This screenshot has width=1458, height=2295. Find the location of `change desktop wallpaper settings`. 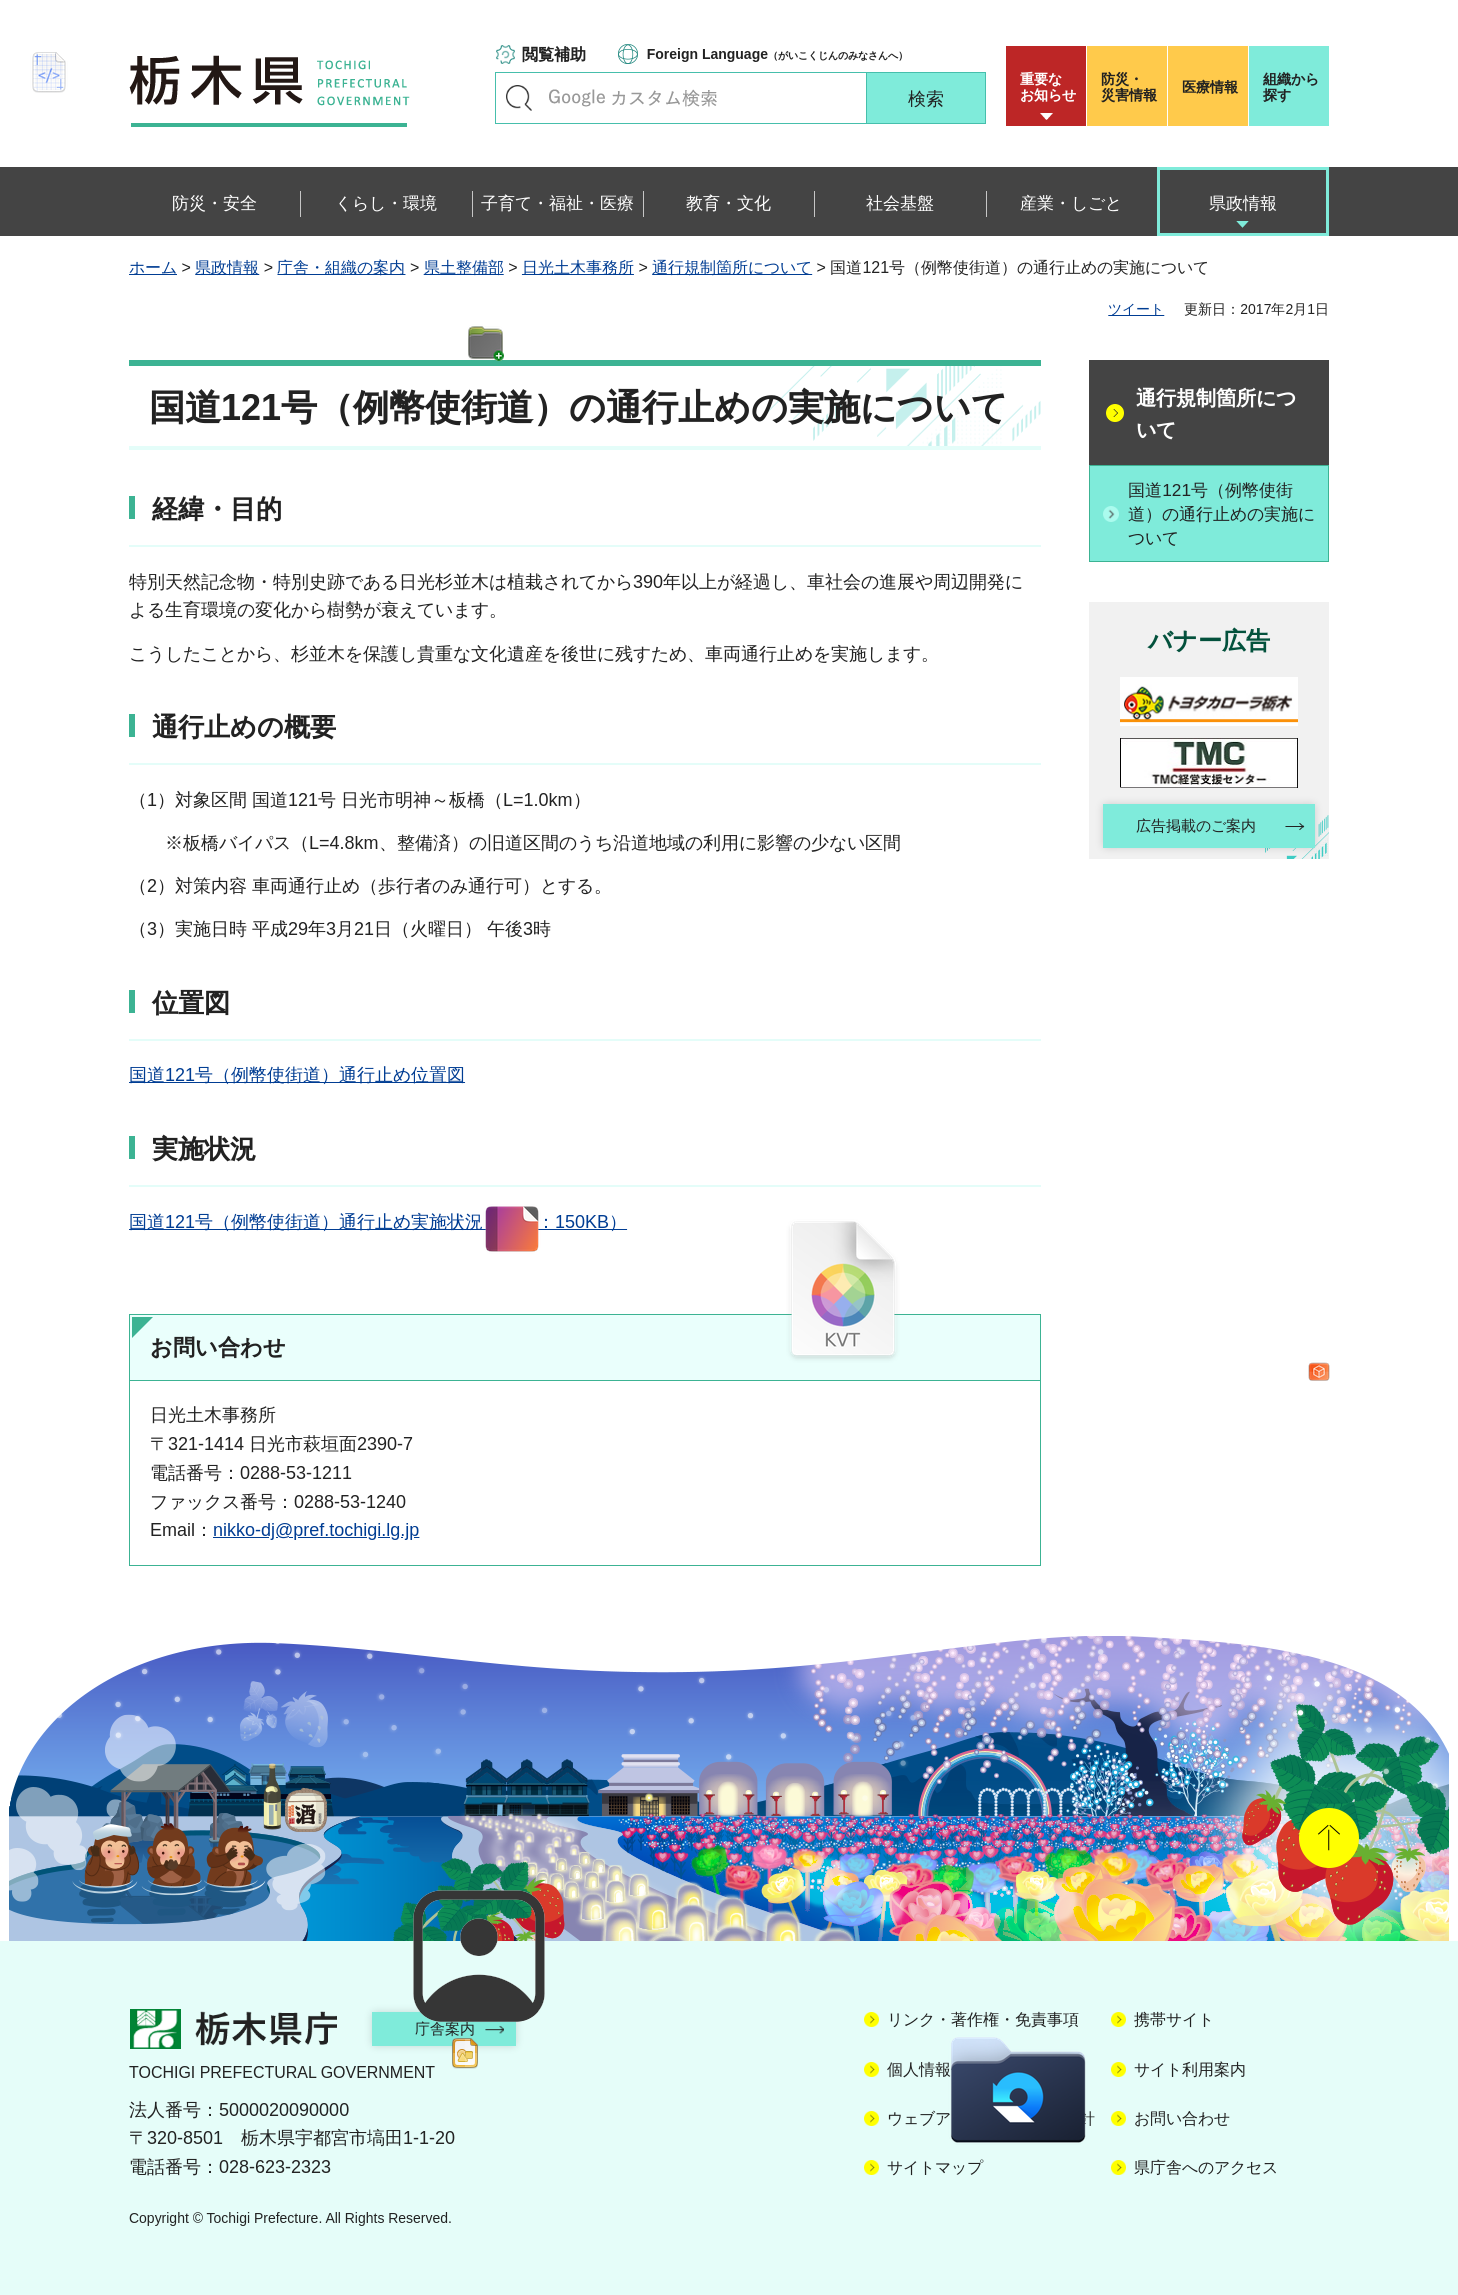

change desktop wallpaper settings is located at coordinates (512, 1227).